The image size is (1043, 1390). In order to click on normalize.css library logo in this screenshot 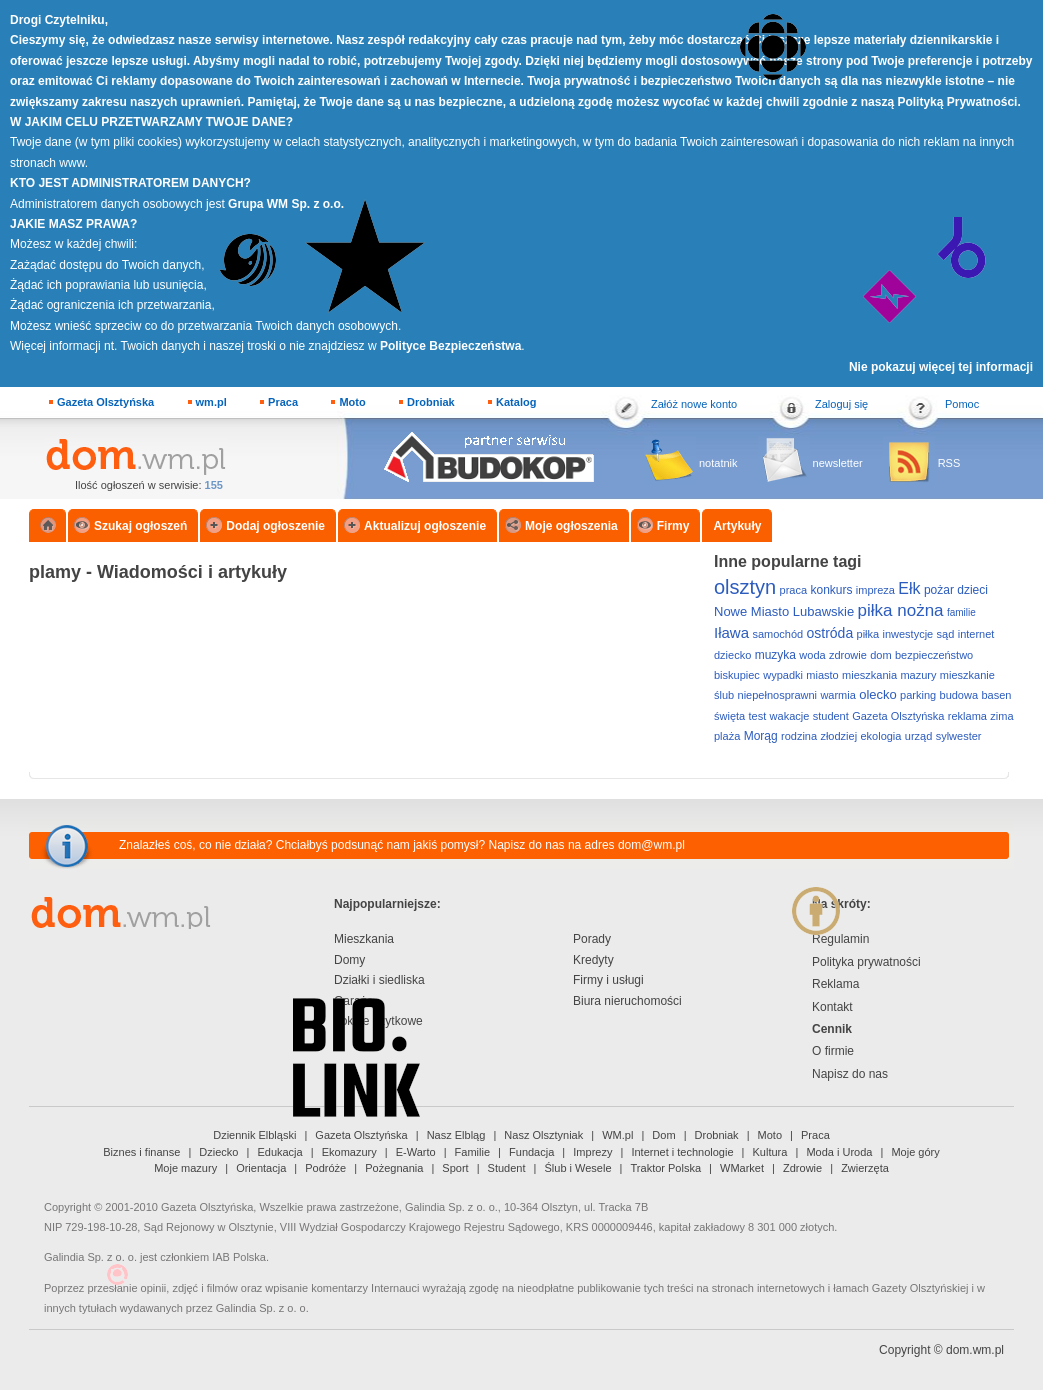, I will do `click(889, 296)`.